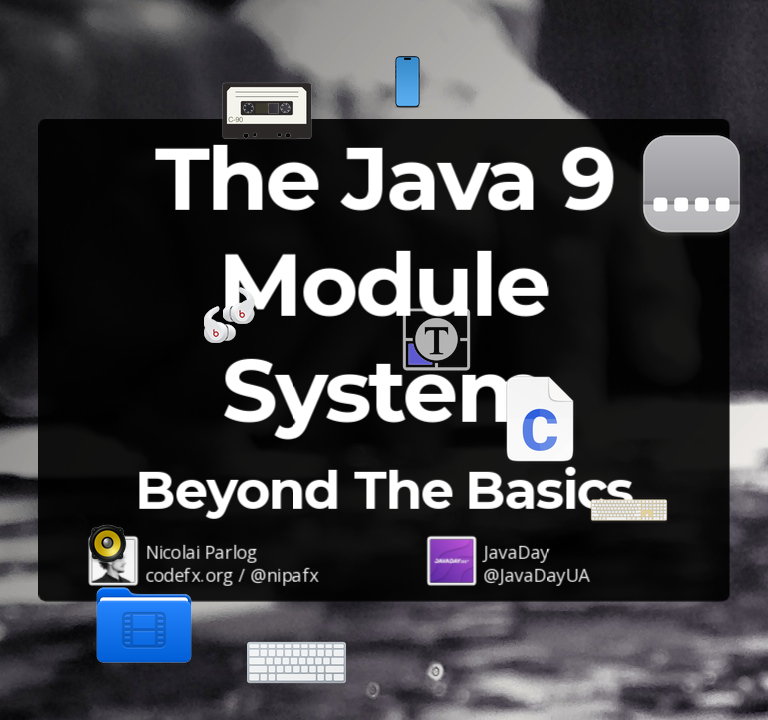 The height and width of the screenshot is (720, 768). I want to click on bluetooth keyboard connected (yellow variant), so click(629, 510).